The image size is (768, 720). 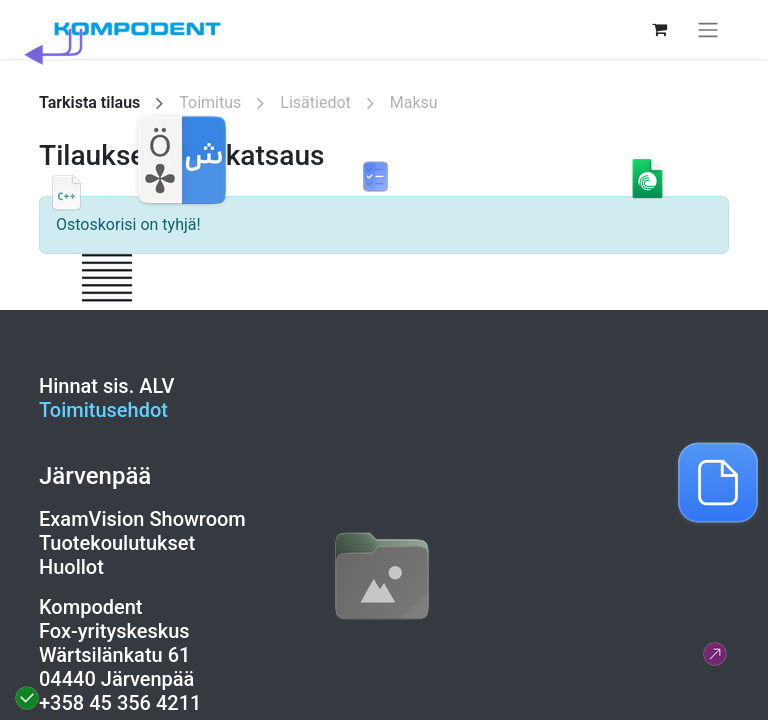 I want to click on indicates file sync completed successfully, so click(x=27, y=698).